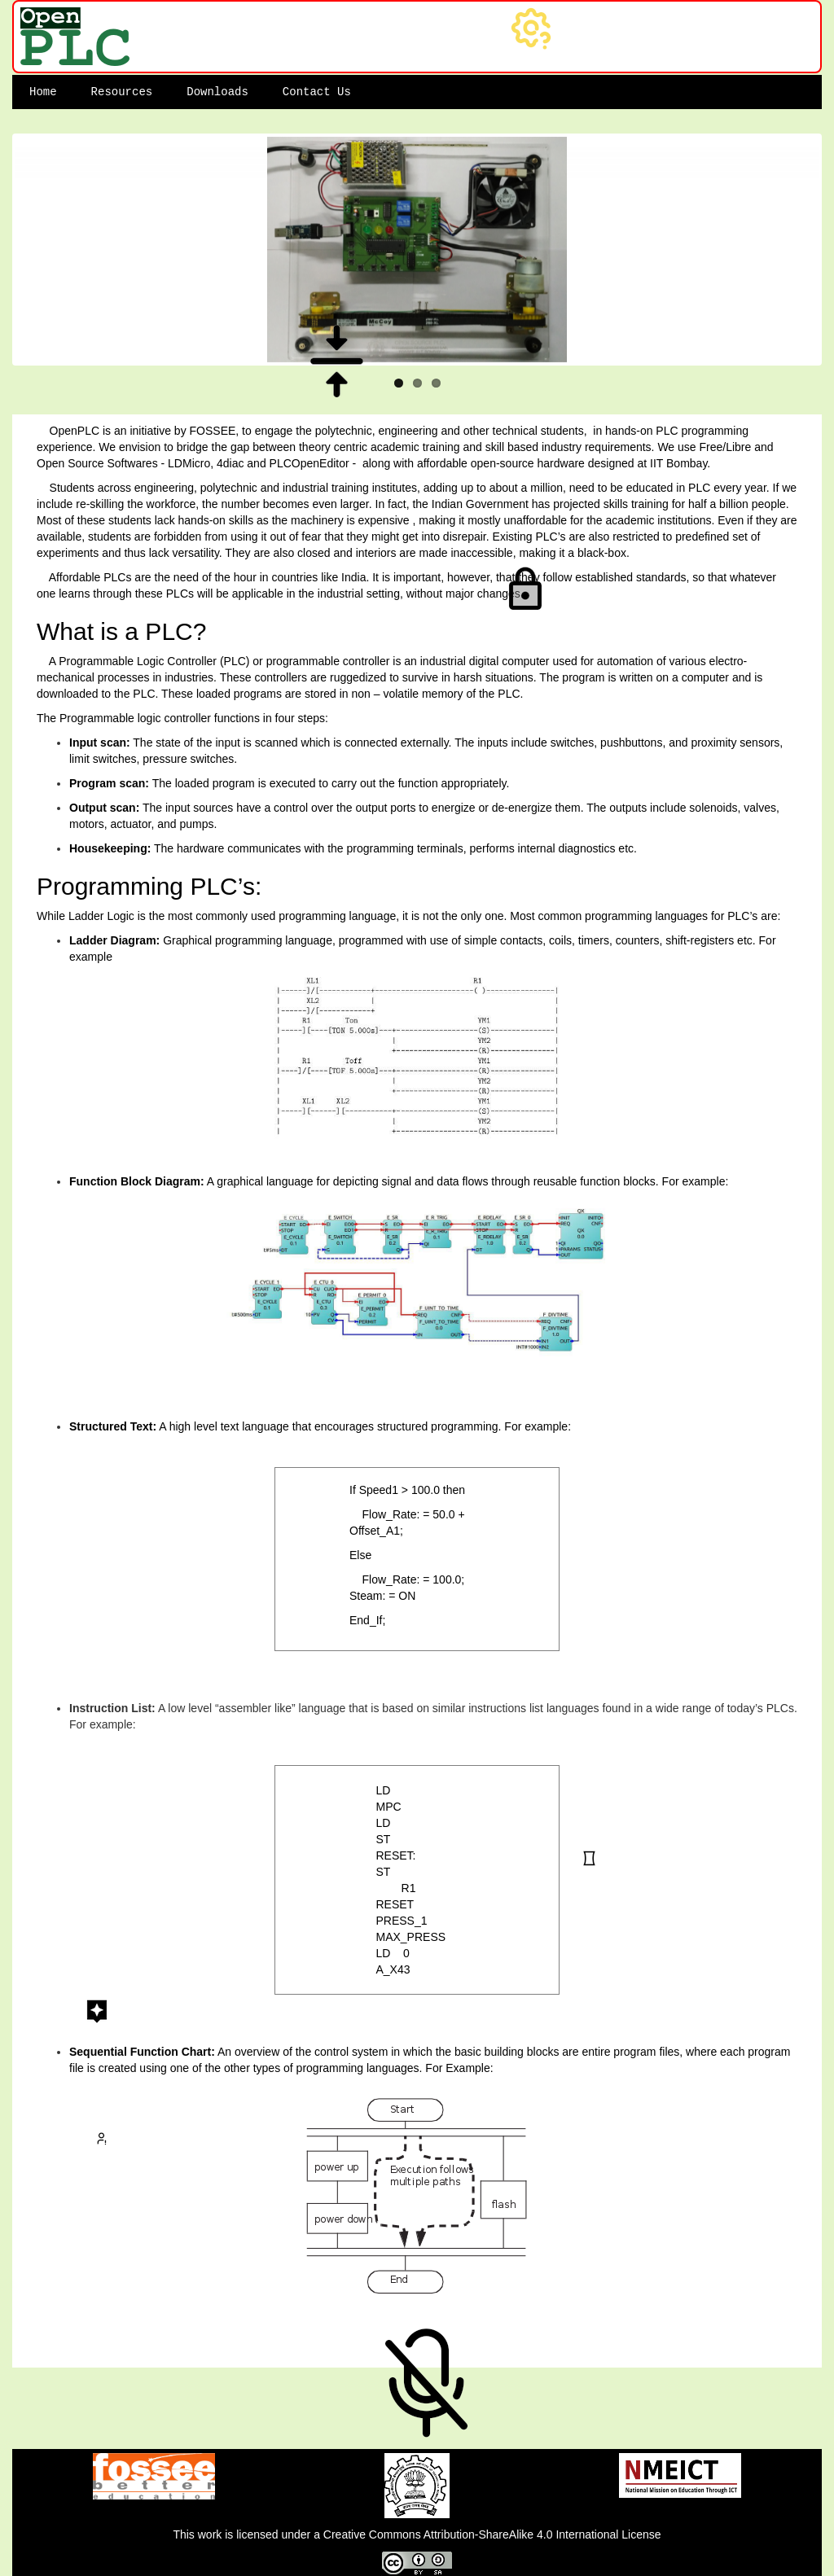  What do you see at coordinates (101, 2138) in the screenshot?
I see `user account requires attention` at bounding box center [101, 2138].